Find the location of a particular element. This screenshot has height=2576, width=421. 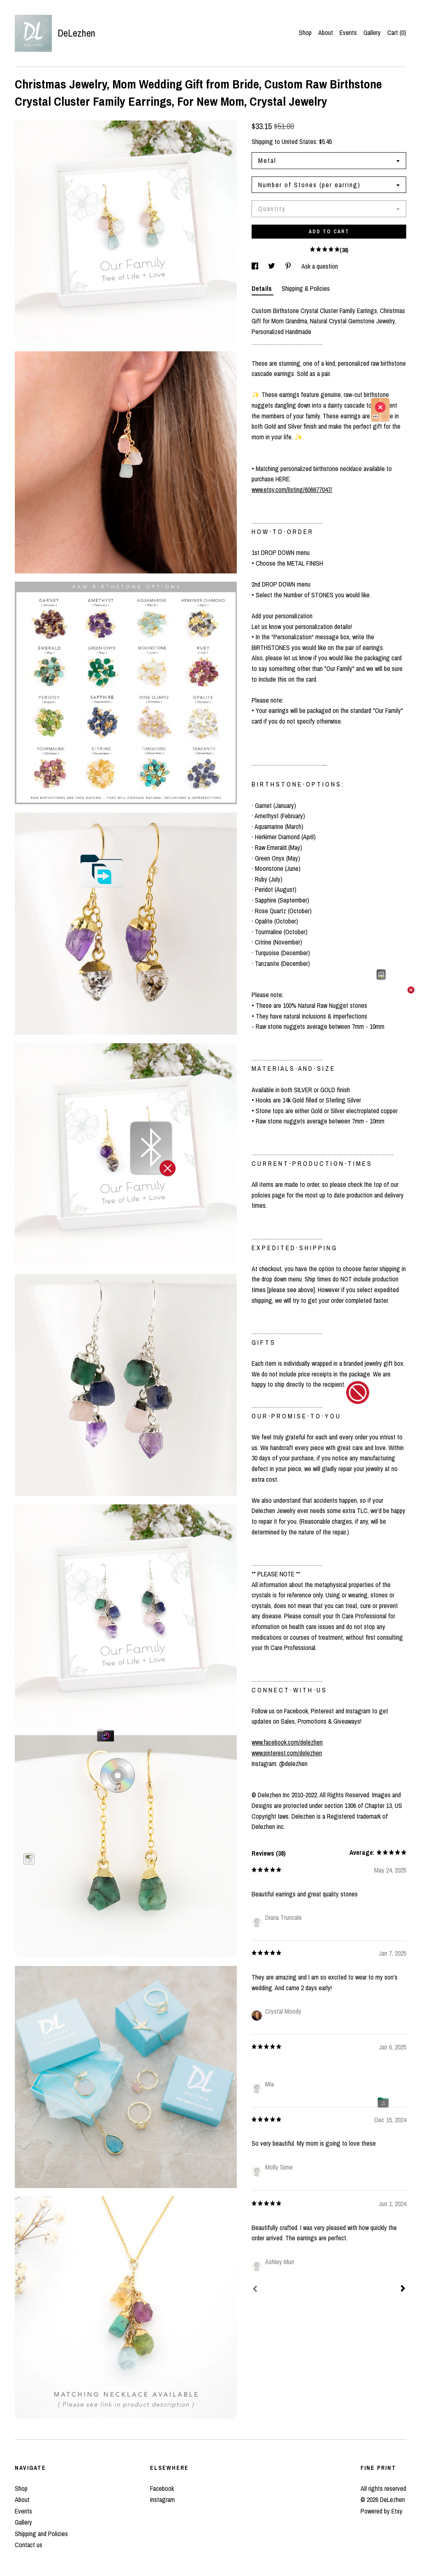

open free download manager downloads folder is located at coordinates (101, 872).